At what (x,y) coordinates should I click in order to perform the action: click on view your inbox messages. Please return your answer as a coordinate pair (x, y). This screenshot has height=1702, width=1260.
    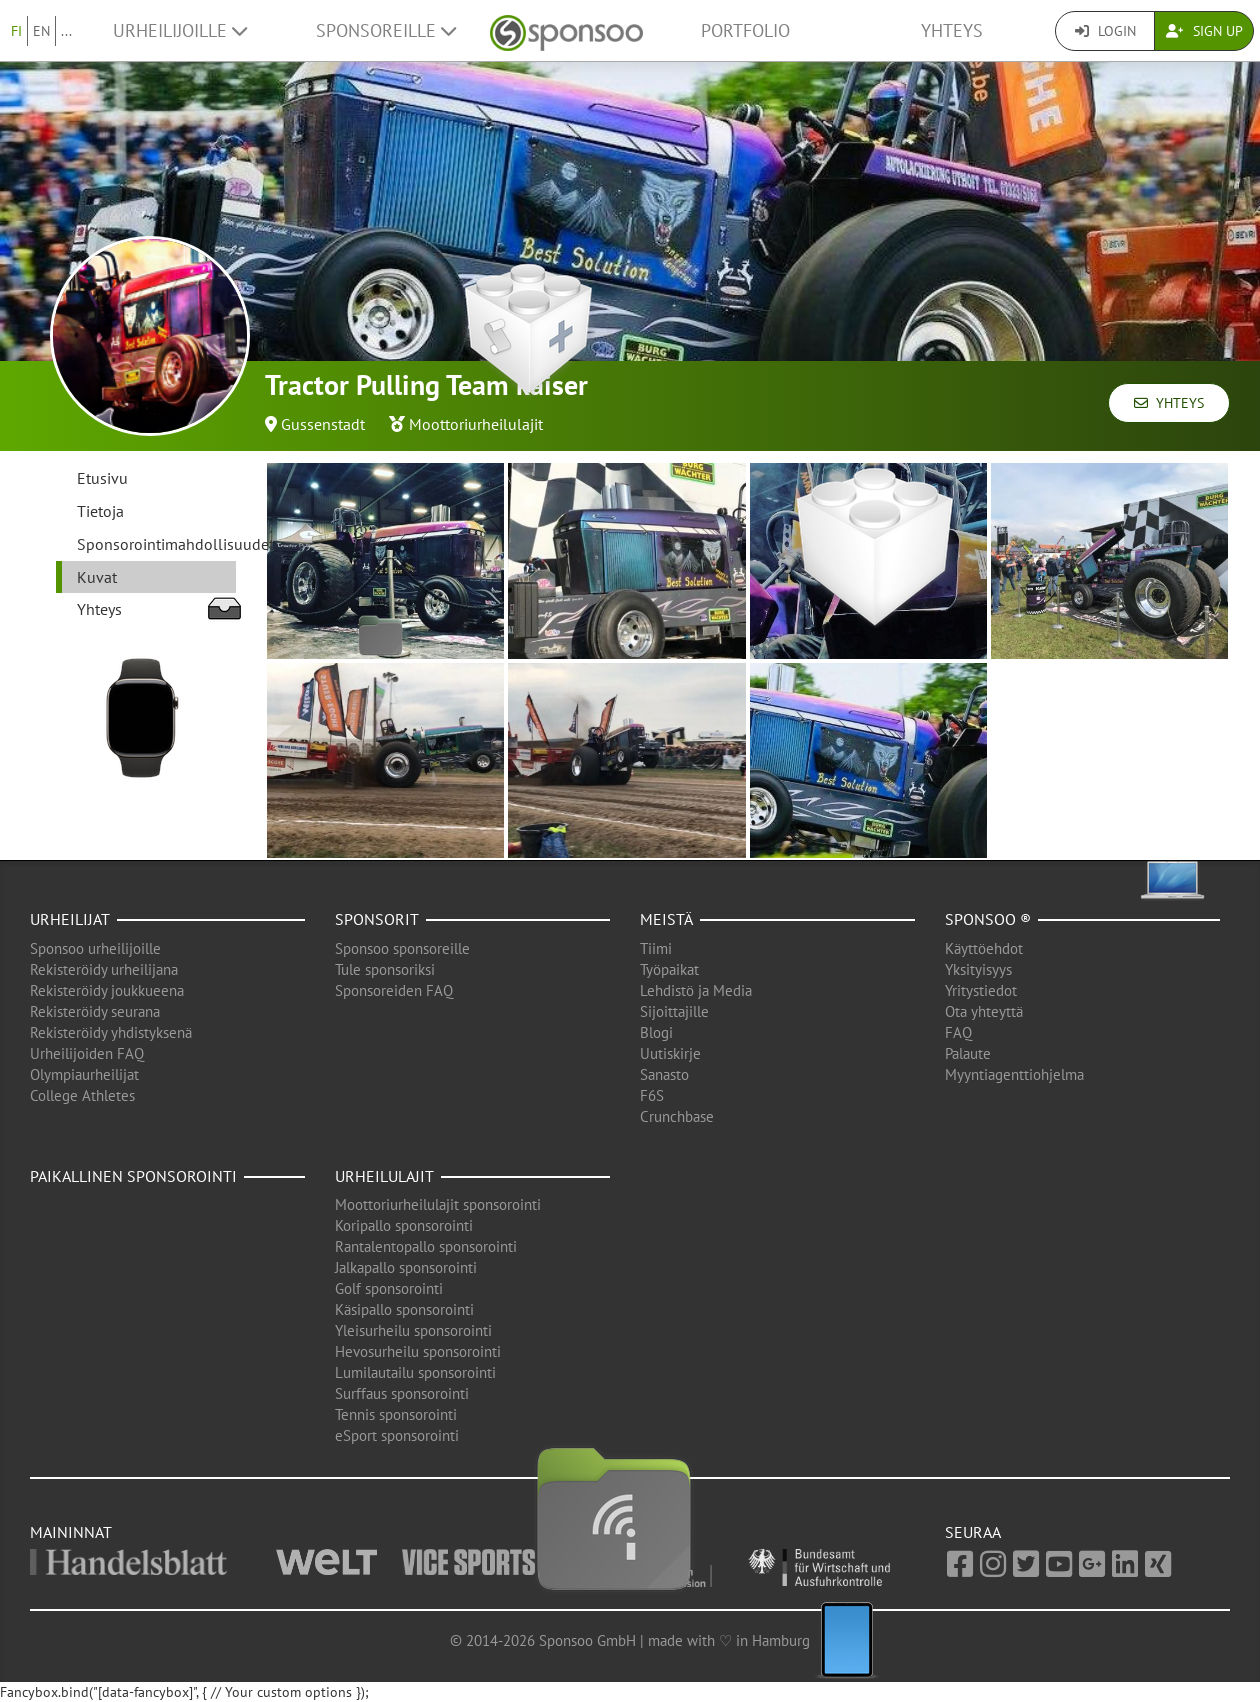
    Looking at the image, I should click on (224, 608).